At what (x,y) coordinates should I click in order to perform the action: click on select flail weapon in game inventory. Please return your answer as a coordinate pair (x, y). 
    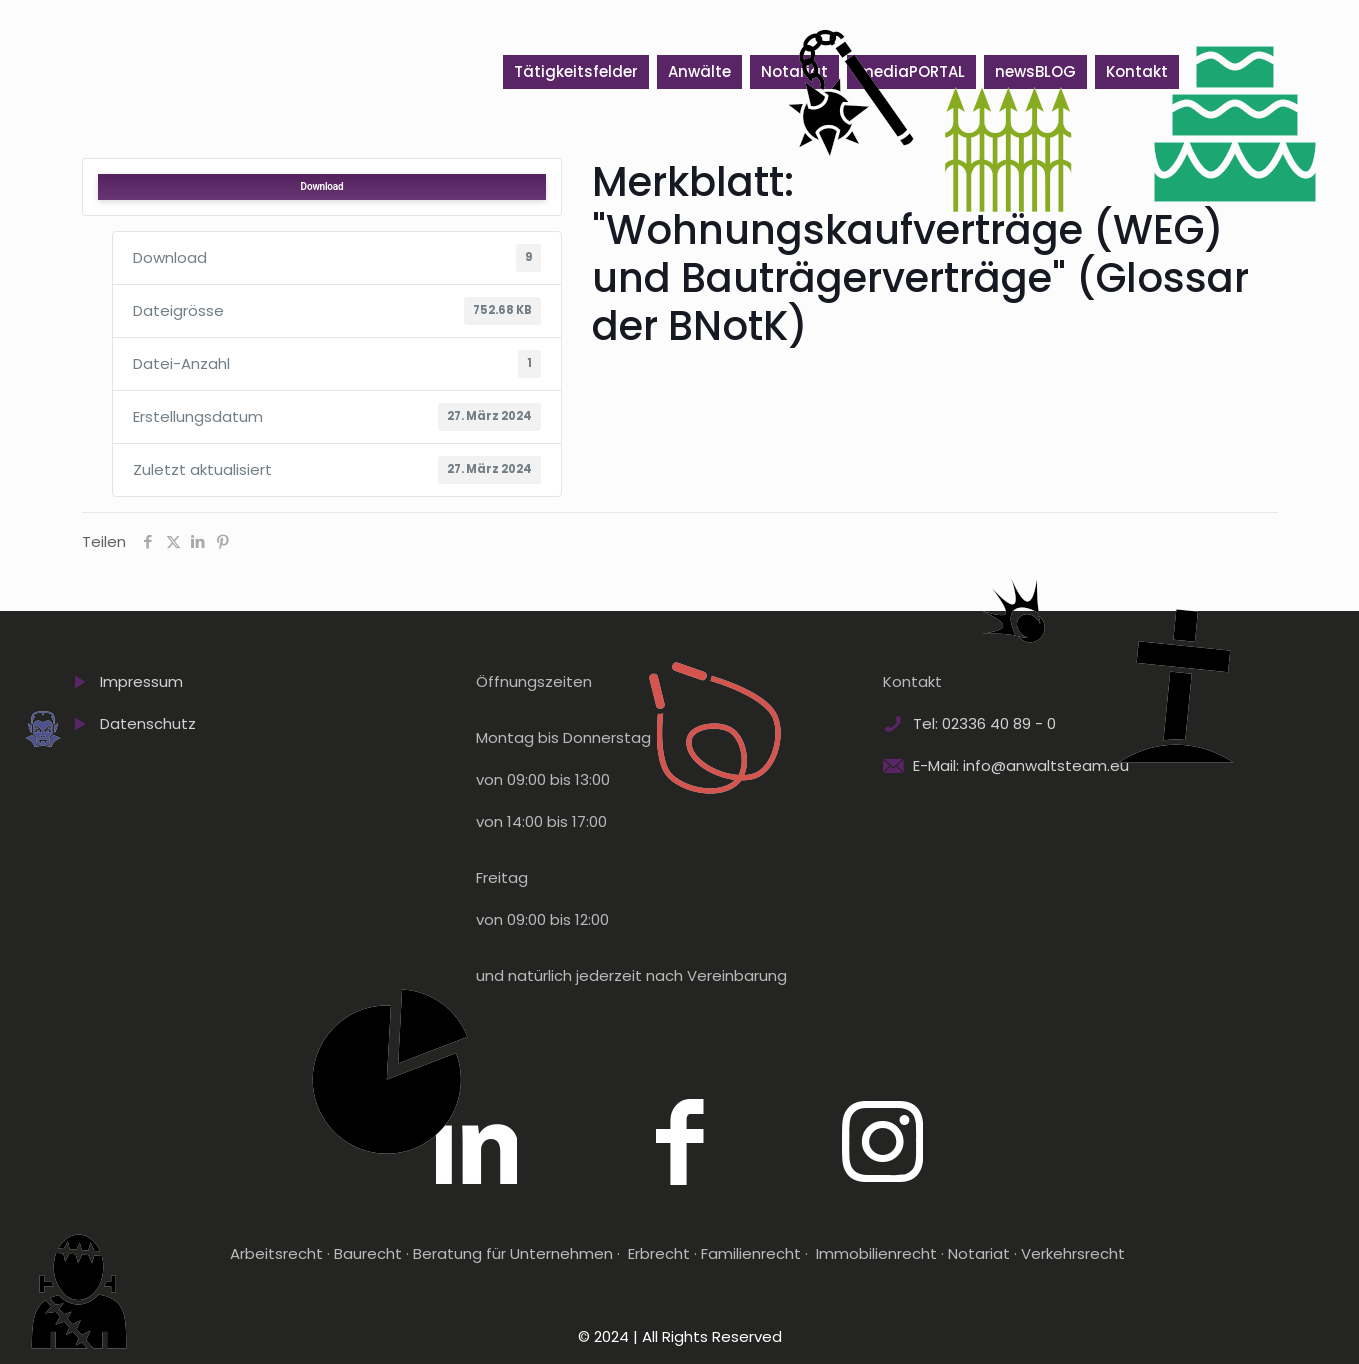
    Looking at the image, I should click on (851, 93).